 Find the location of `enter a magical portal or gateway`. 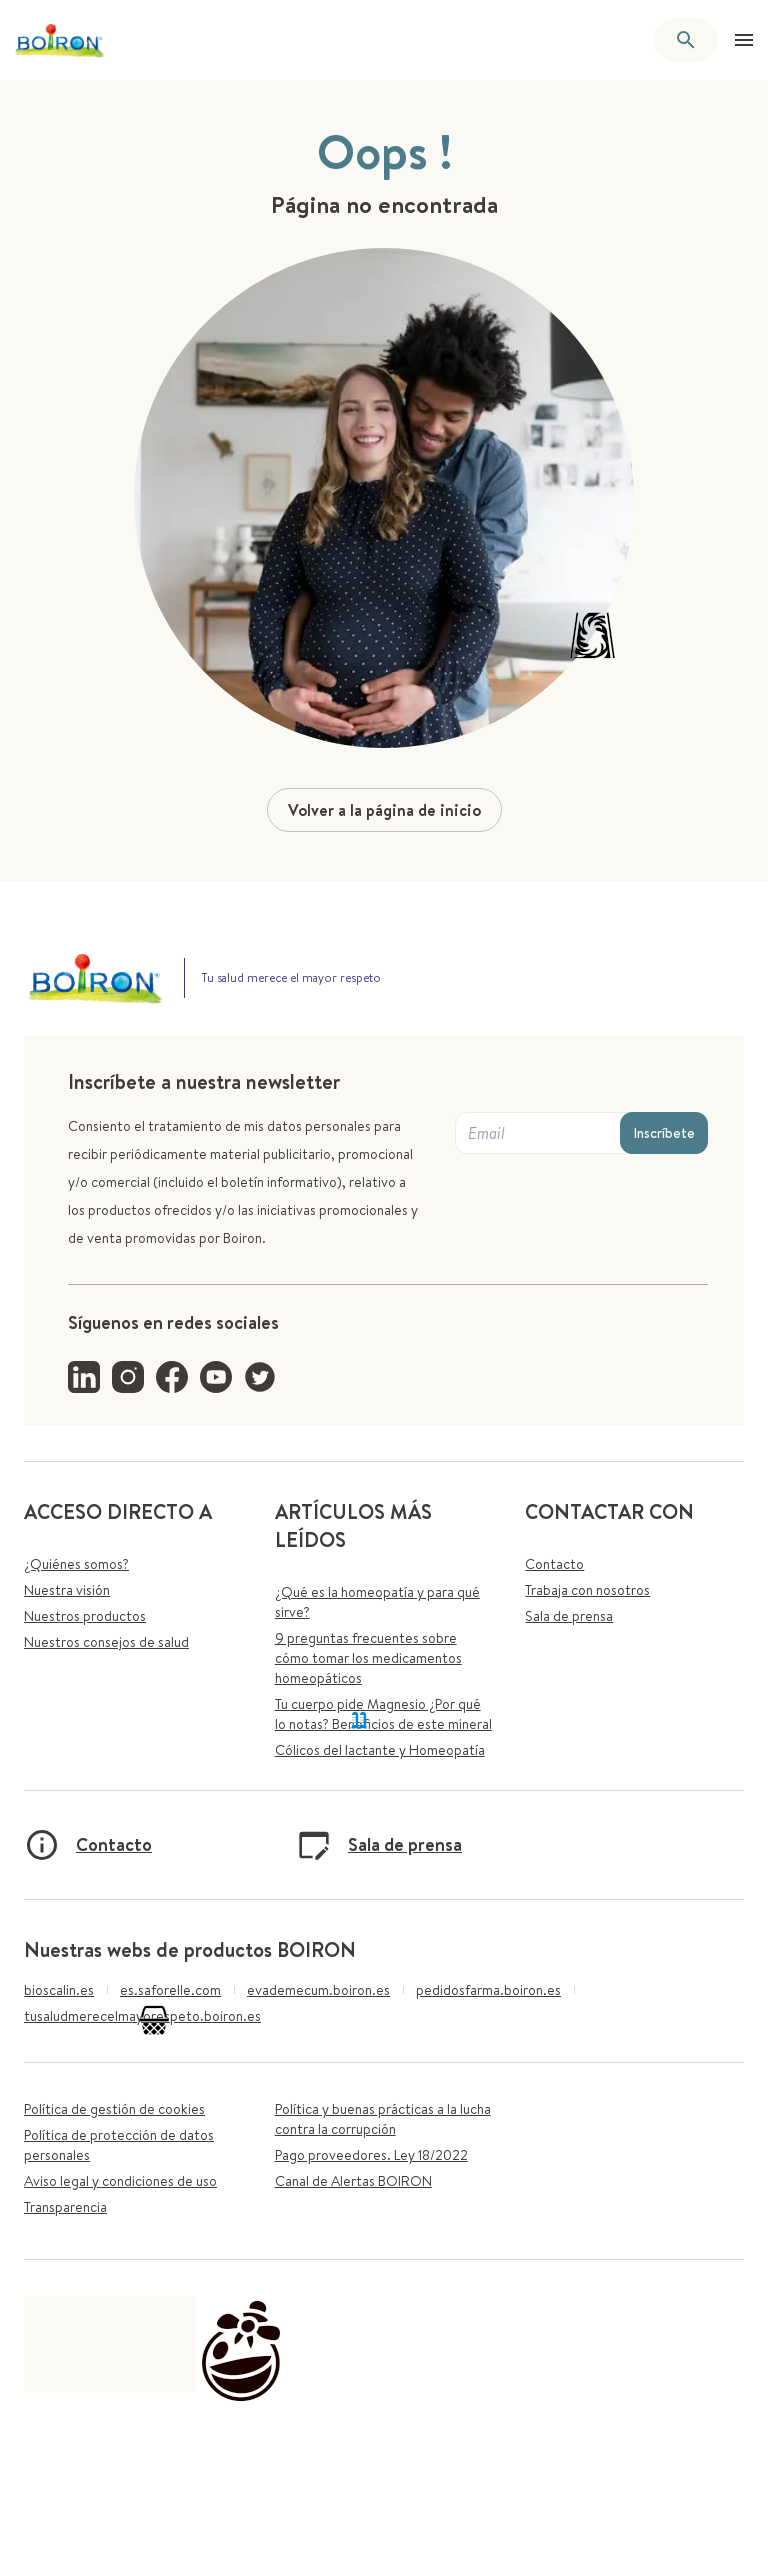

enter a magical portal or gateway is located at coordinates (592, 635).